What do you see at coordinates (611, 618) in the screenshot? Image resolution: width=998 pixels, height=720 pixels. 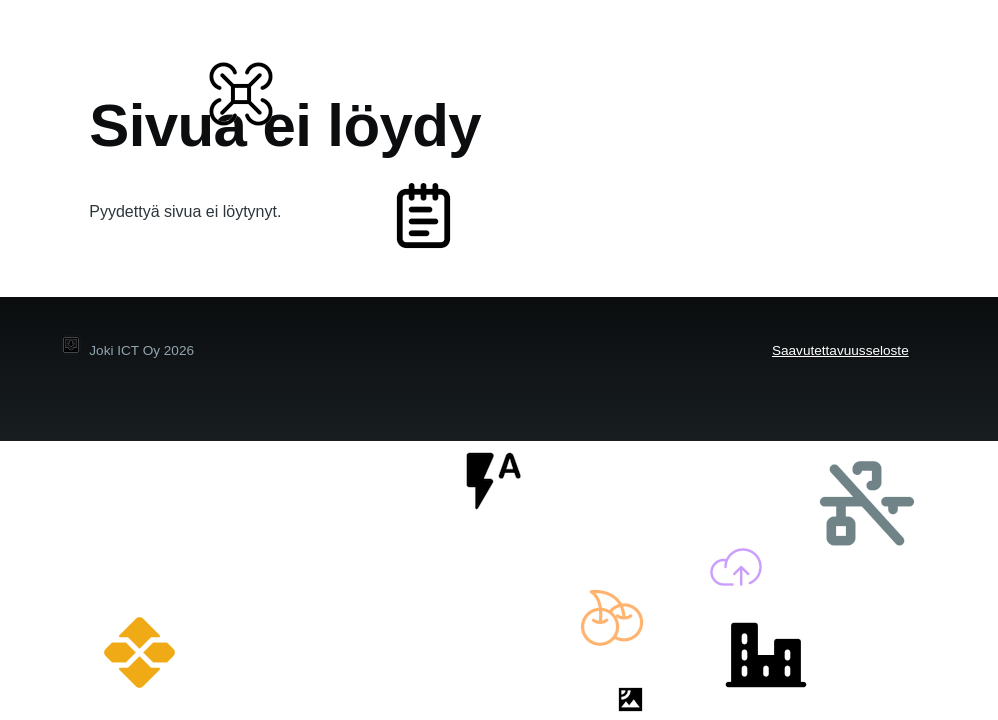 I see `indicates fruit or produce category` at bounding box center [611, 618].